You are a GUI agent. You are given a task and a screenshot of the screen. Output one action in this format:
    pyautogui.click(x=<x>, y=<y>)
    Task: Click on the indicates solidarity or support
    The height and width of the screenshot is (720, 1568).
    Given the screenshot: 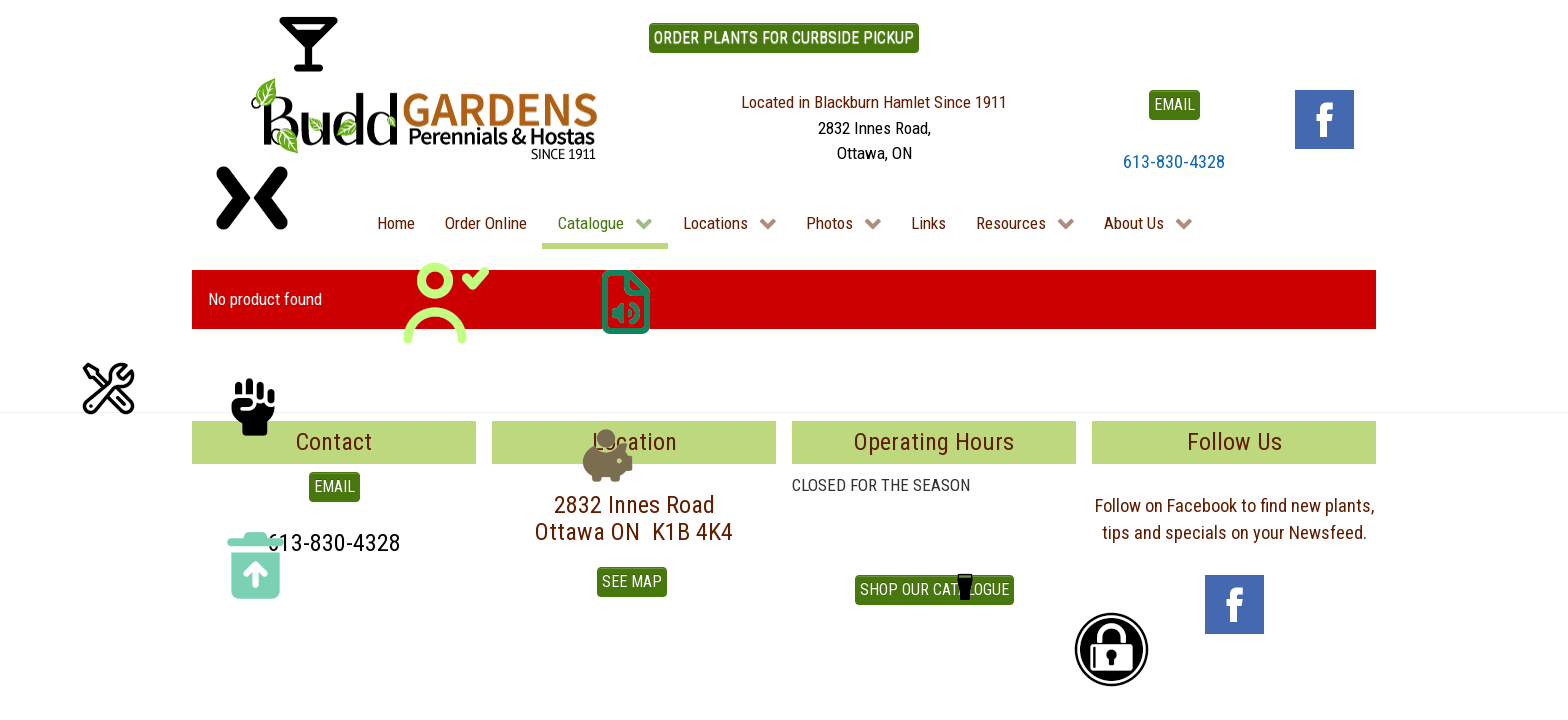 What is the action you would take?
    pyautogui.click(x=253, y=407)
    